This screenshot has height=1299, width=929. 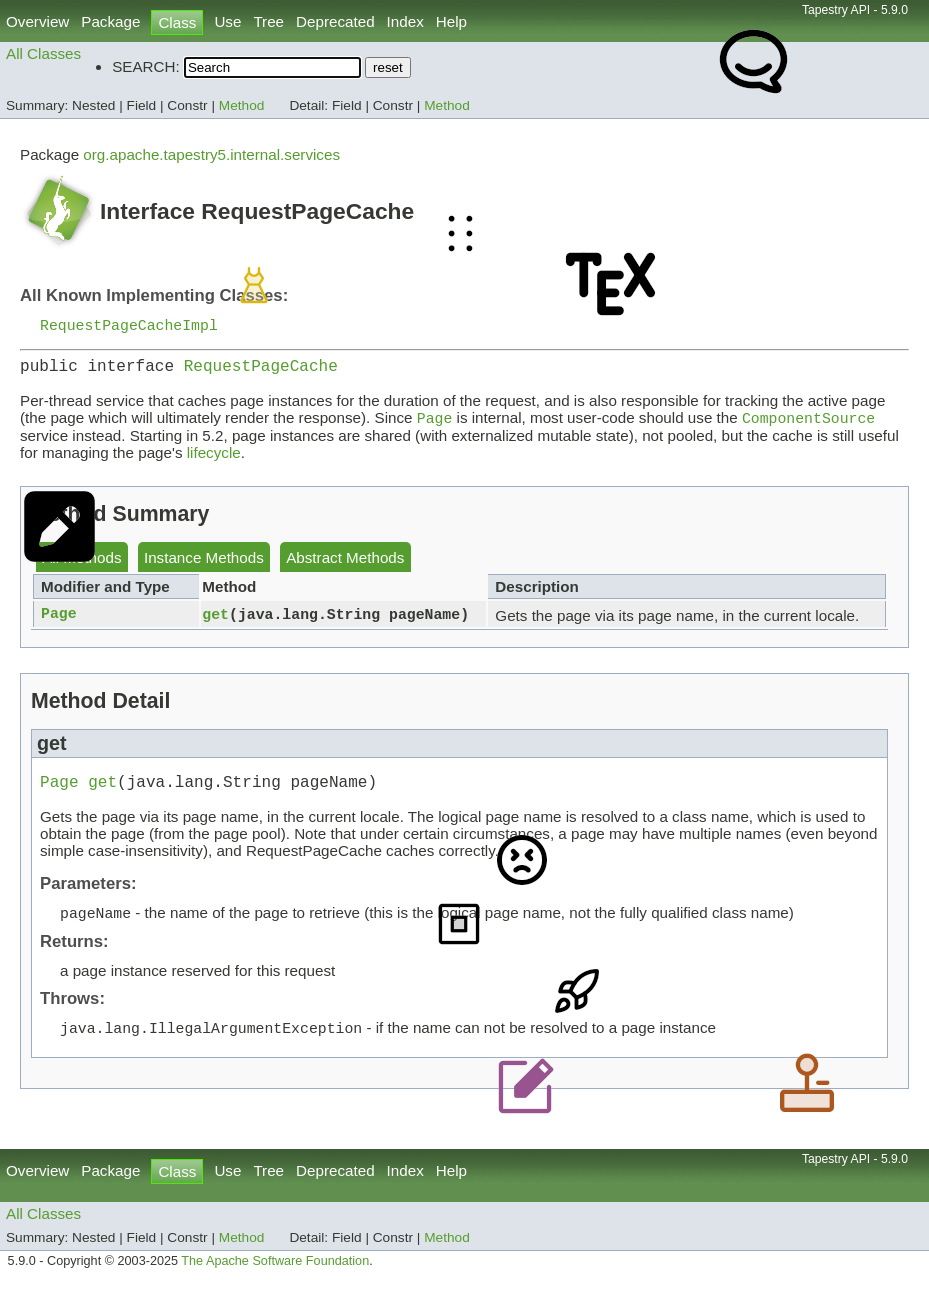 I want to click on edit or modify content, so click(x=59, y=526).